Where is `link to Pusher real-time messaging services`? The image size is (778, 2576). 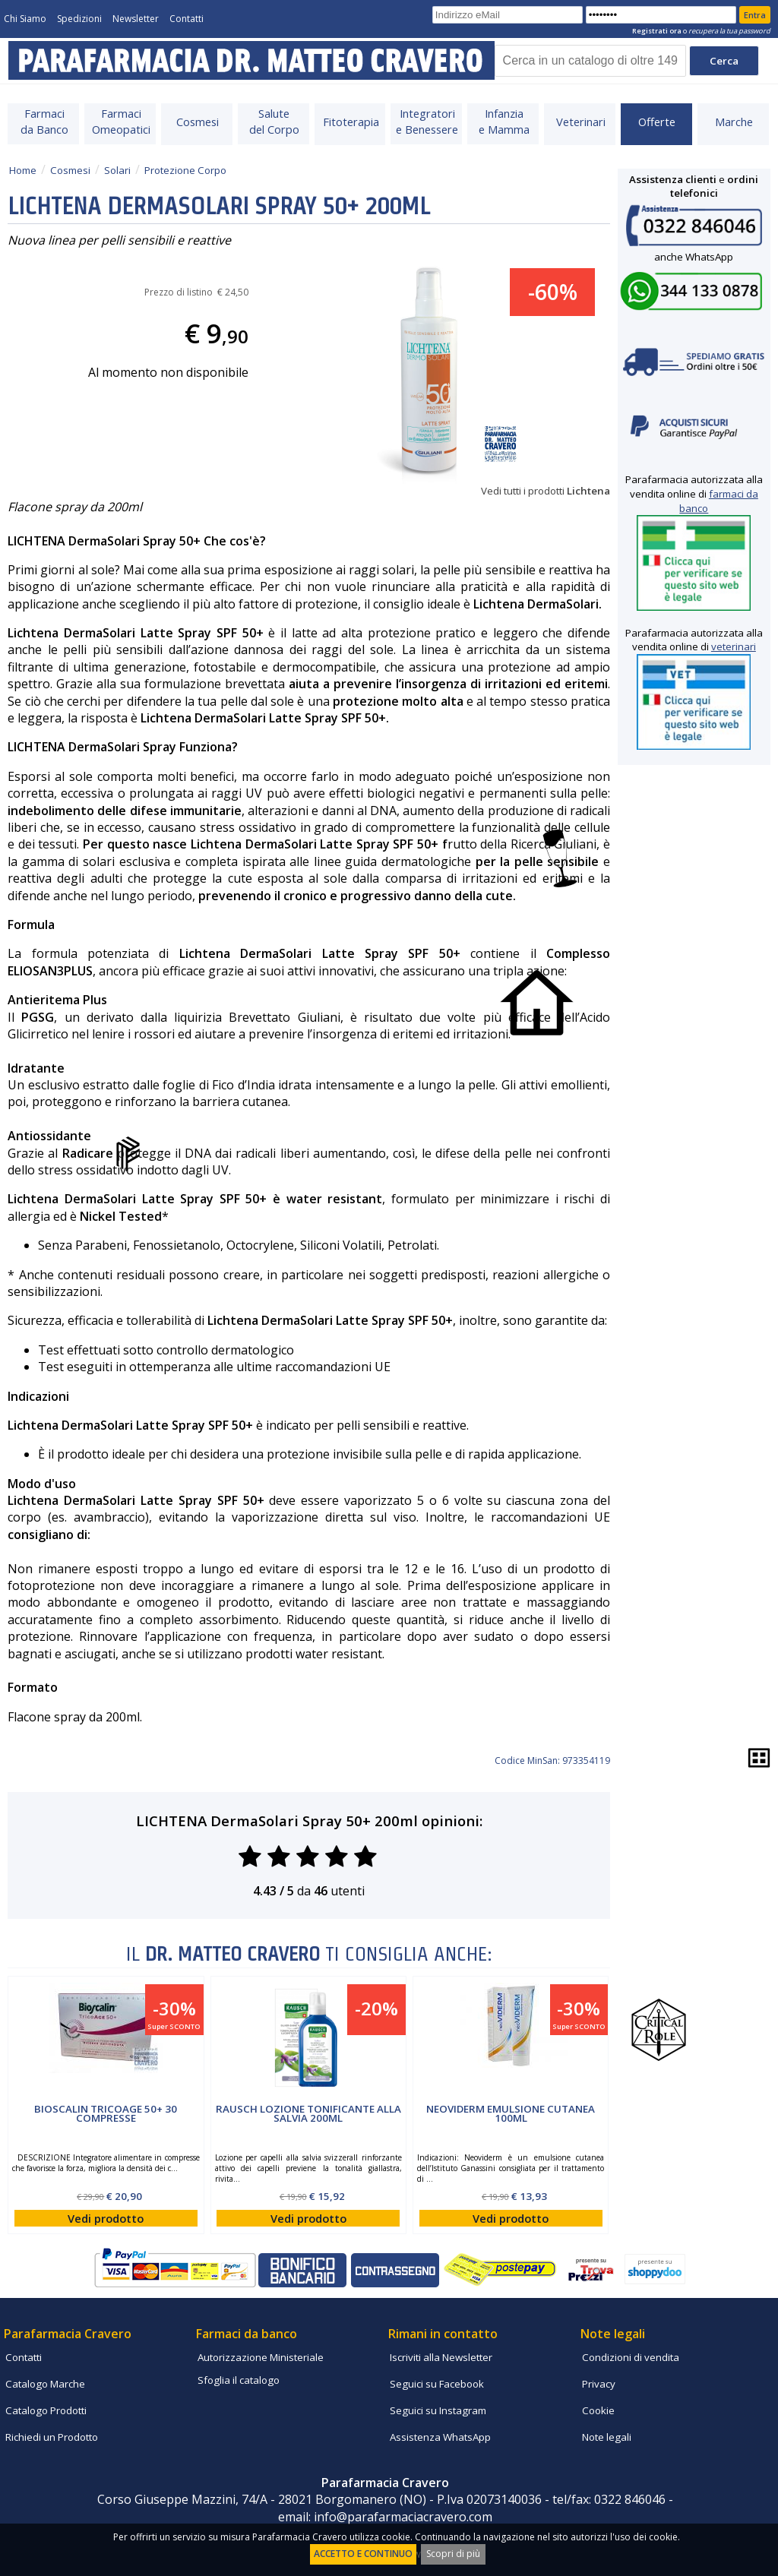 link to Pusher real-time messaging services is located at coordinates (128, 1154).